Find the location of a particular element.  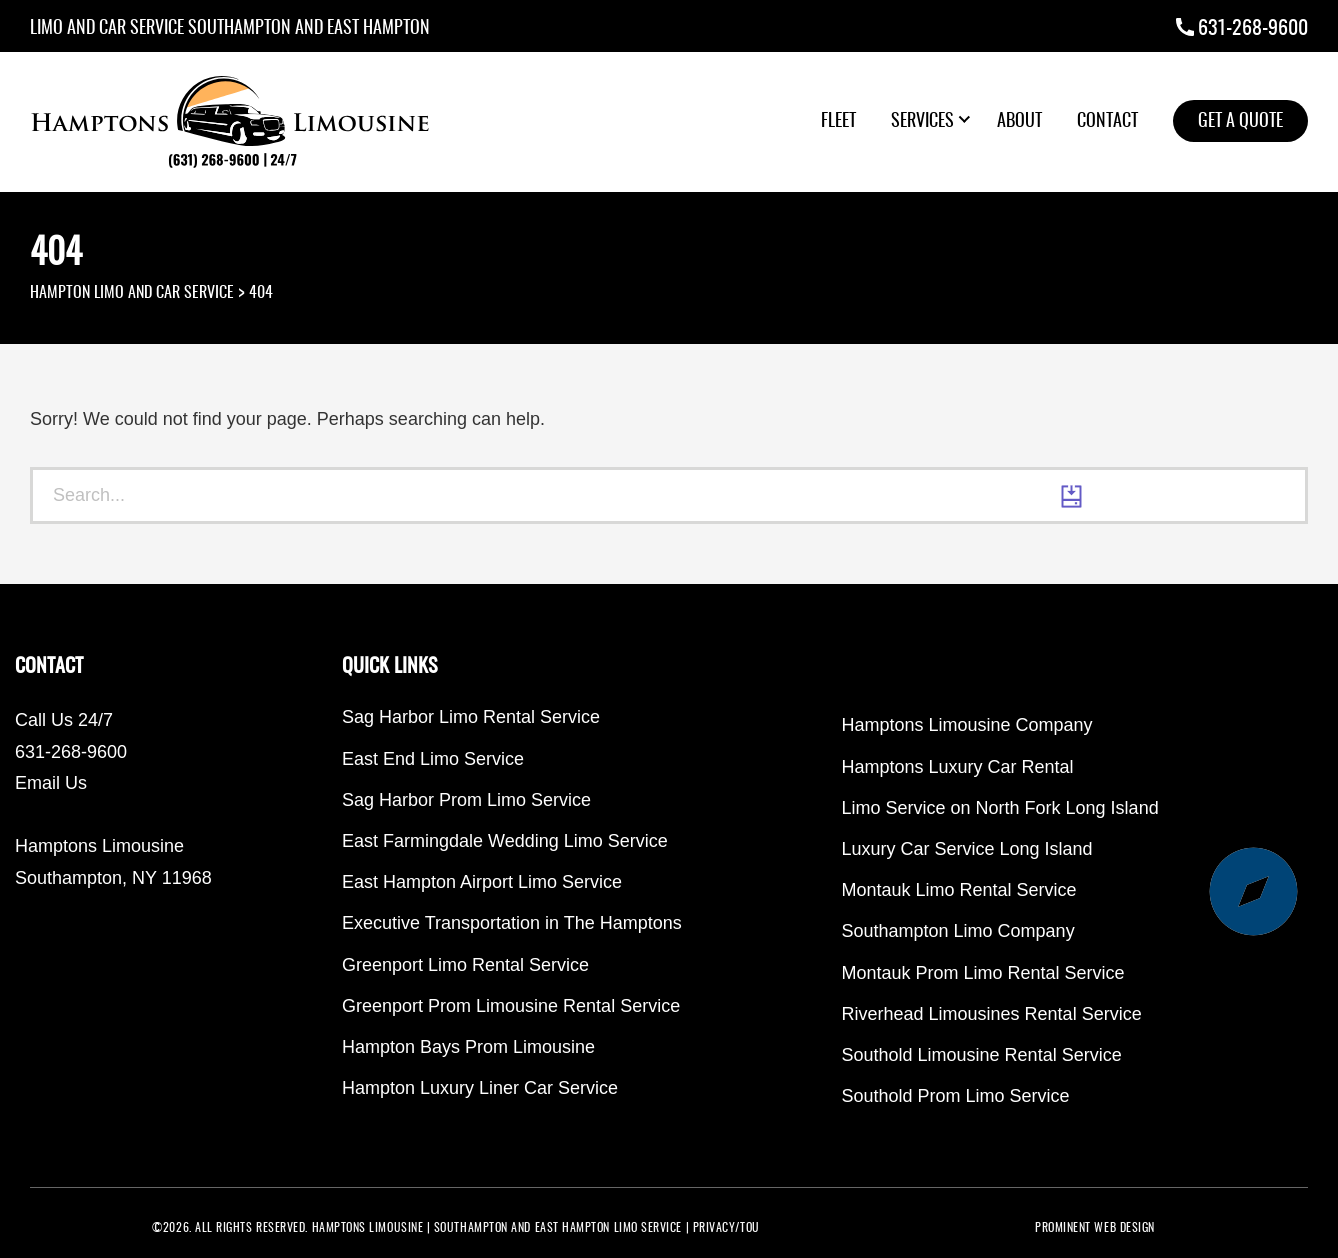

install an app or software is located at coordinates (1071, 496).